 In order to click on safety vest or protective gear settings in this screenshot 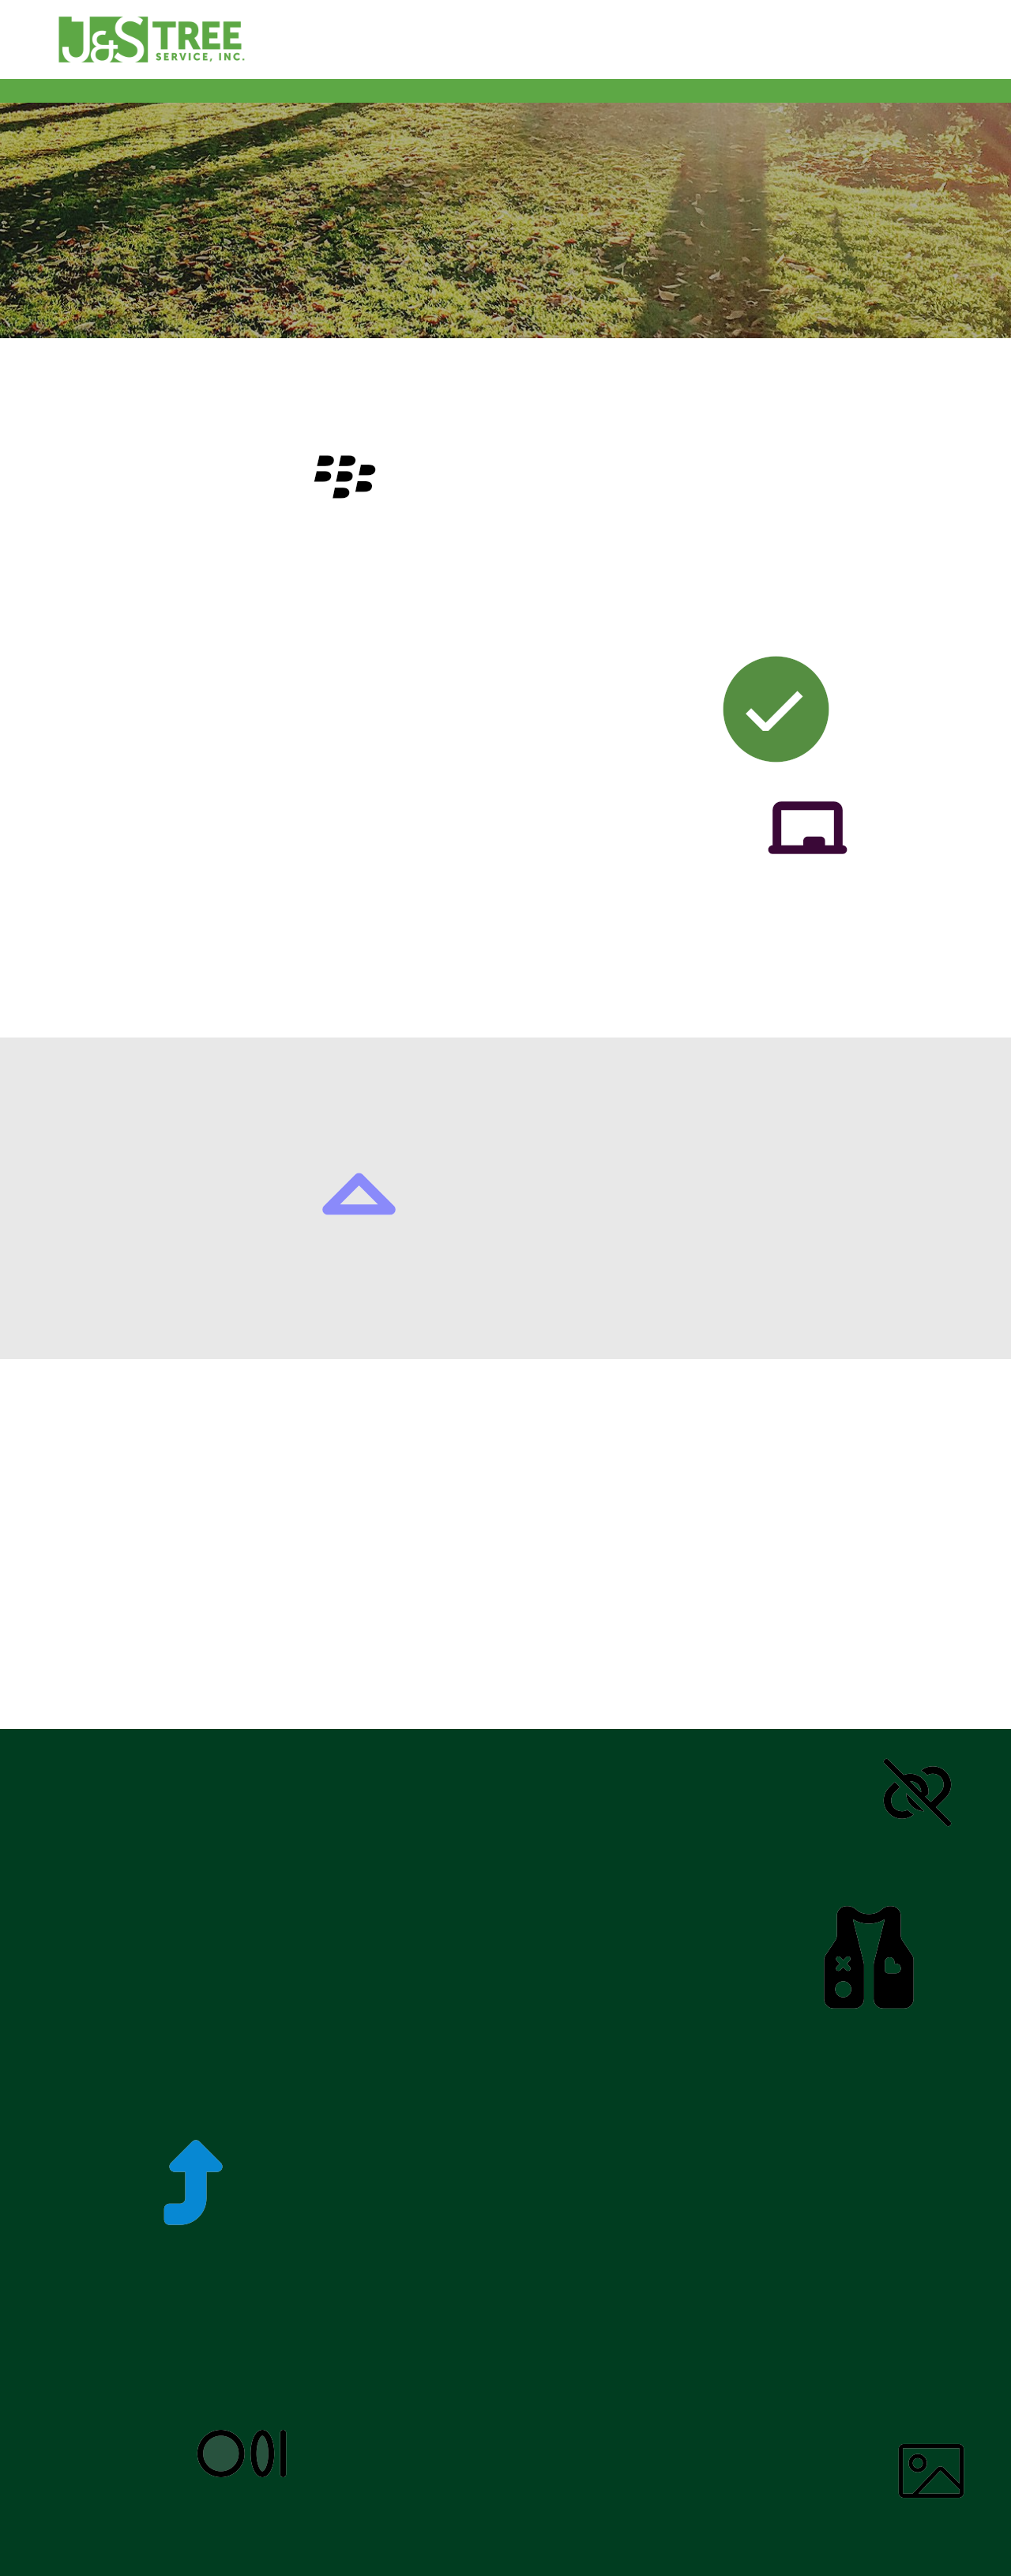, I will do `click(869, 1957)`.